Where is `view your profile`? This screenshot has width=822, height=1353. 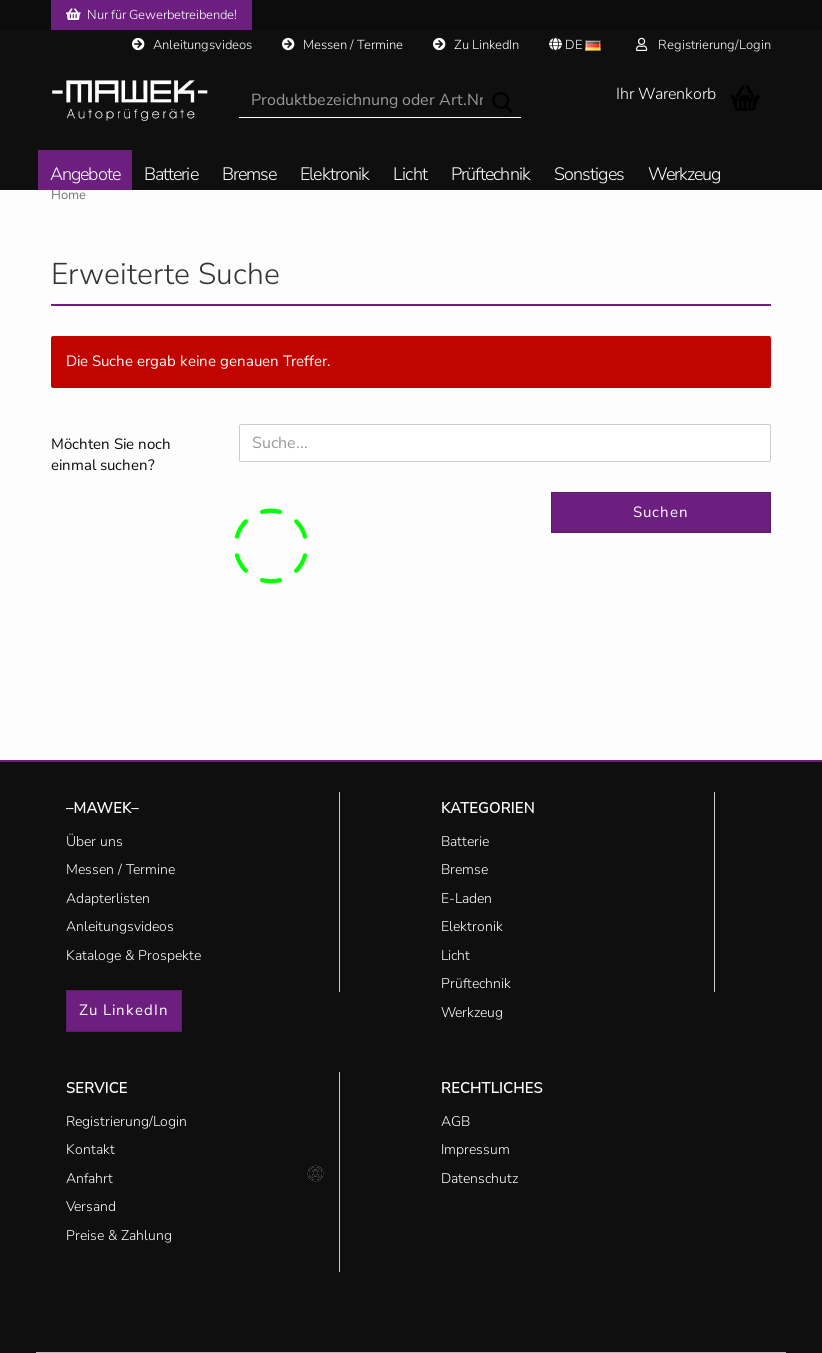
view your profile is located at coordinates (315, 1173).